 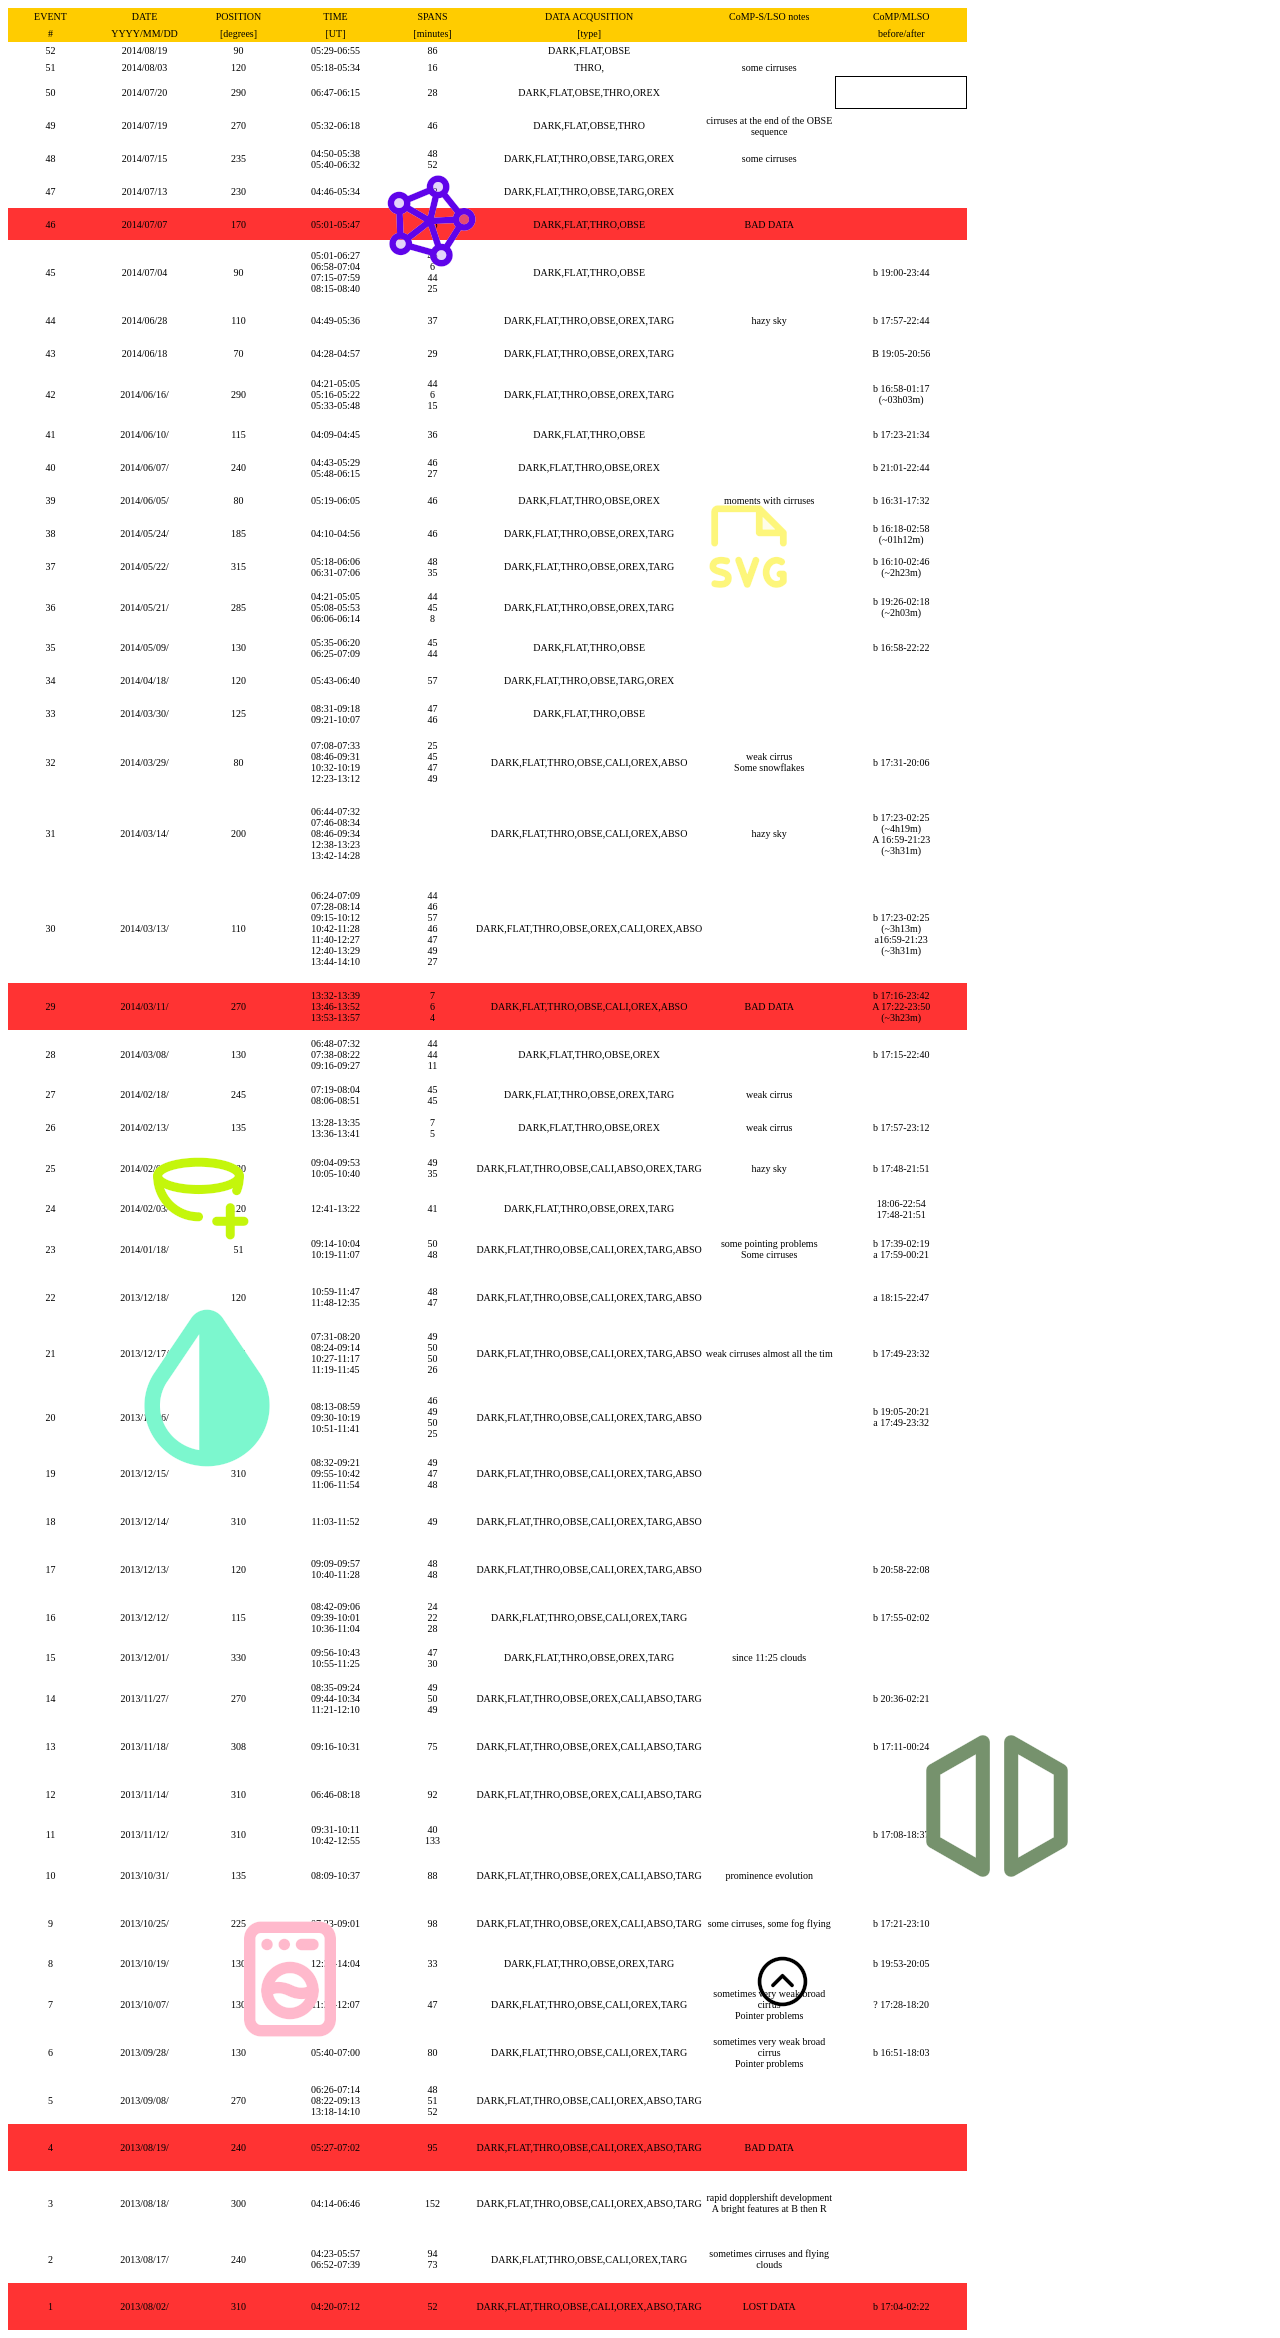 What do you see at coordinates (290, 1979) in the screenshot?
I see `access laundry or washing machine controls` at bounding box center [290, 1979].